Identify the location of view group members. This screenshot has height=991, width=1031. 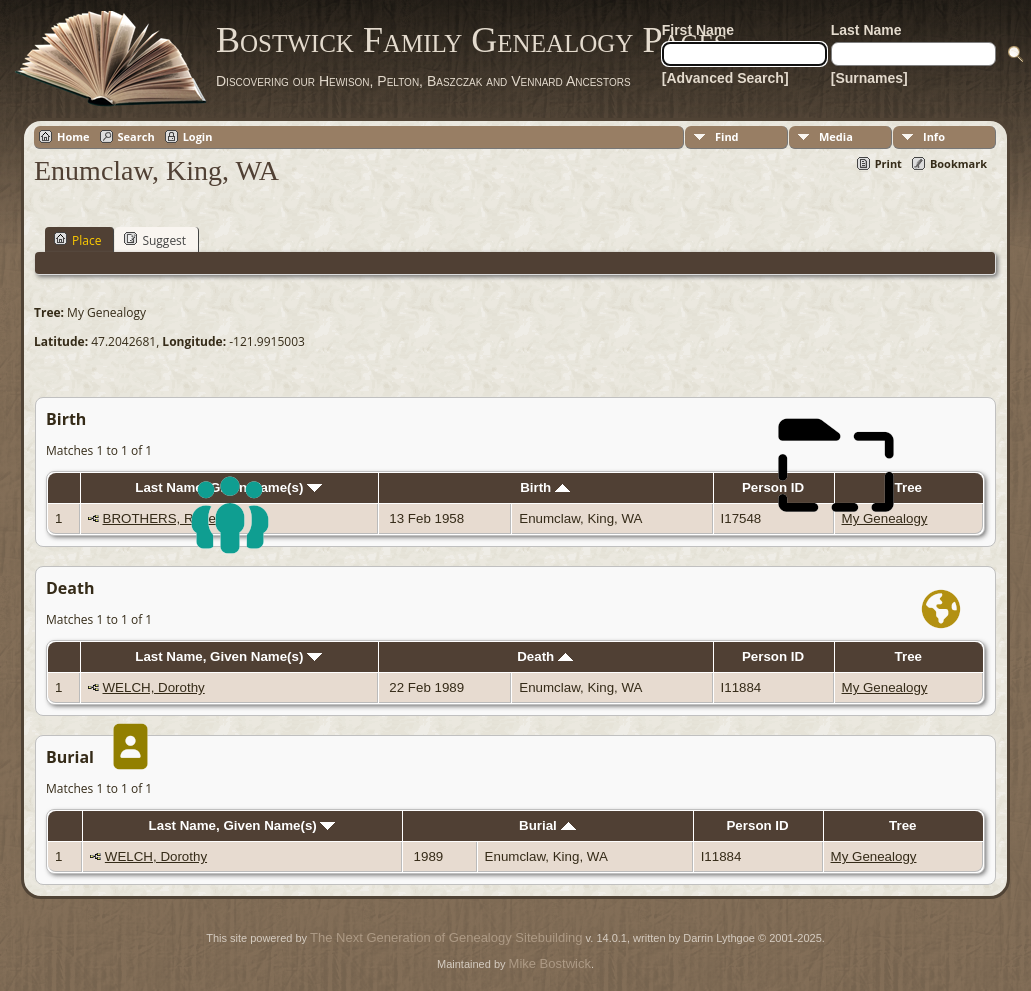
(230, 515).